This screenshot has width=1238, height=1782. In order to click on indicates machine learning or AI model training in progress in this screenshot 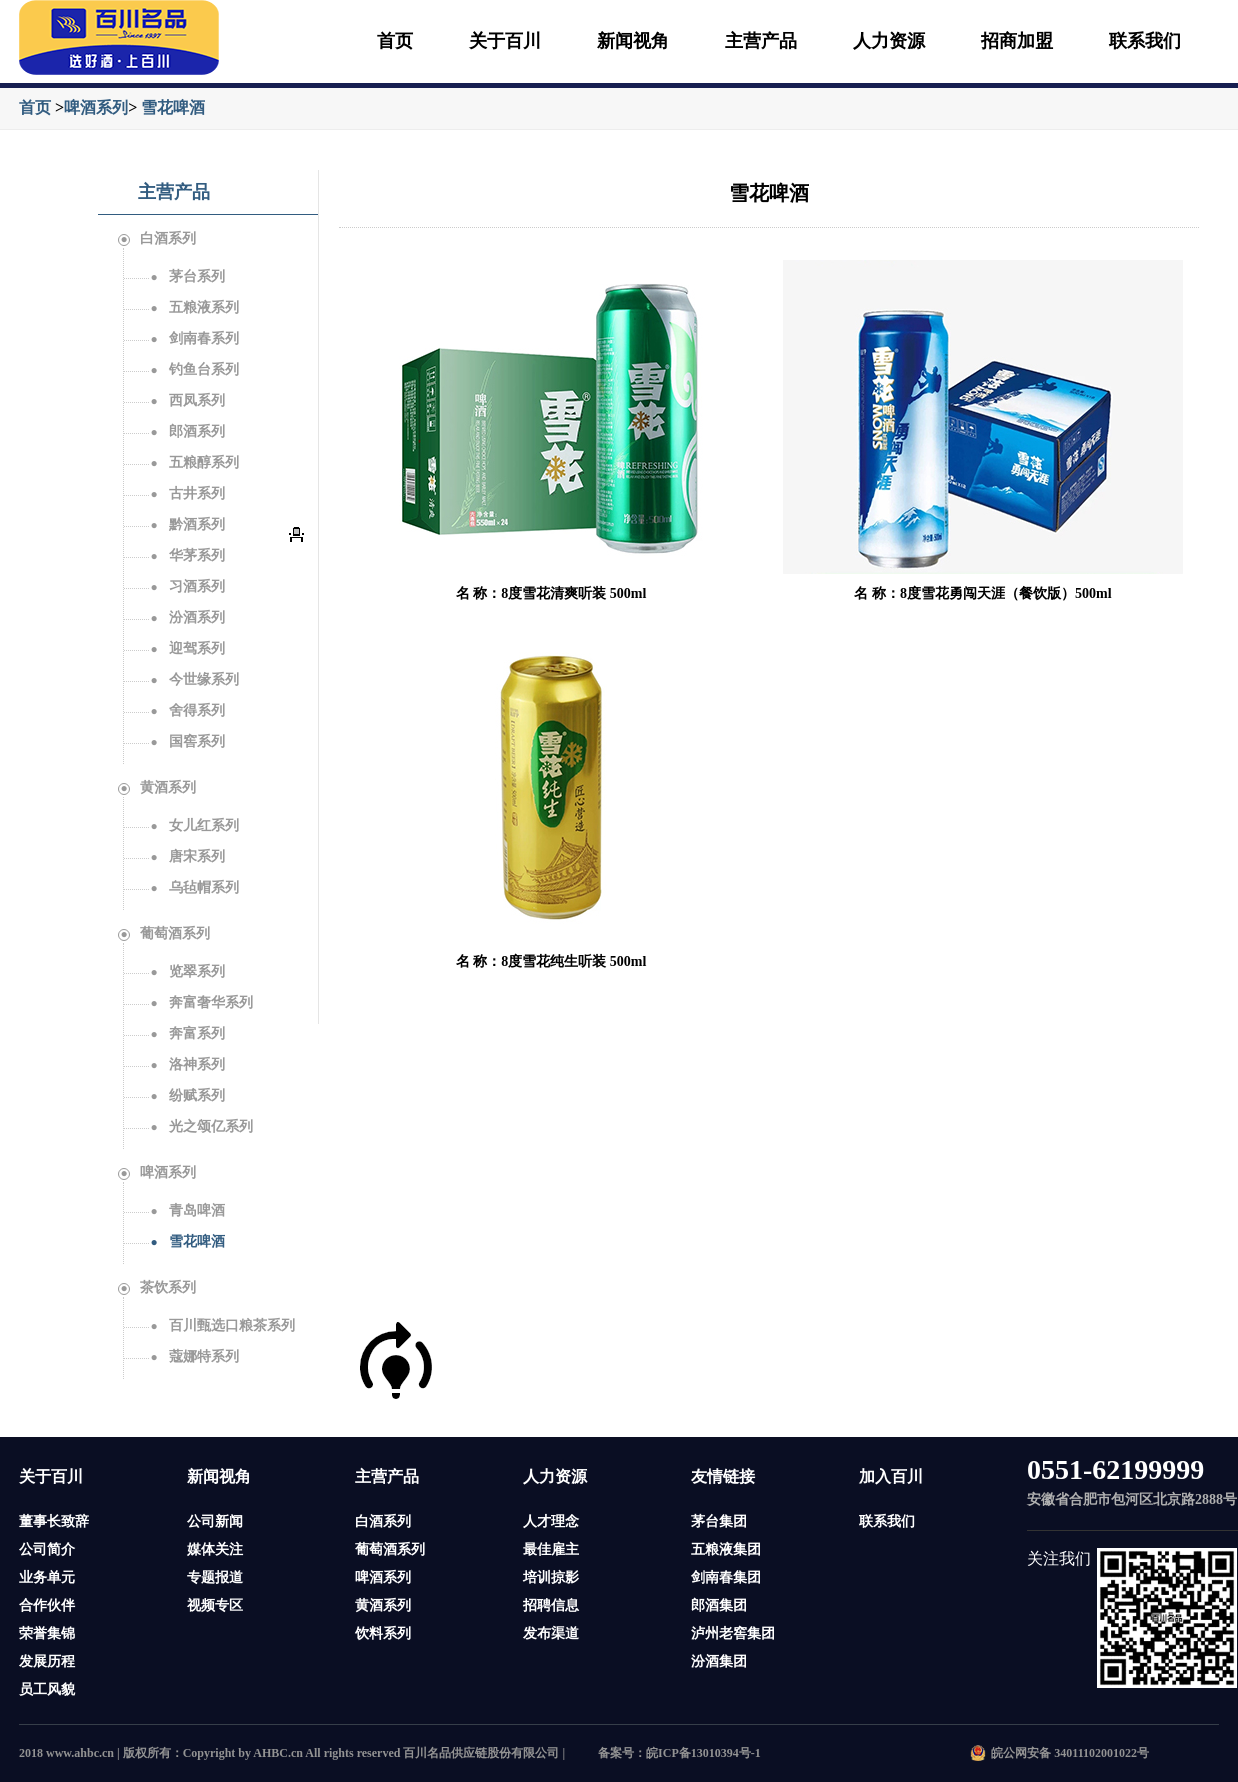, I will do `click(396, 1363)`.